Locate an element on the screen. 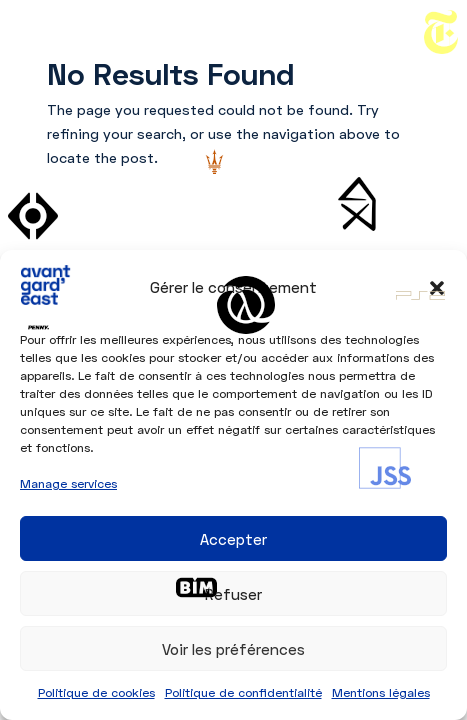 This screenshot has height=720, width=467. playstation 2 brand logo is located at coordinates (420, 295).